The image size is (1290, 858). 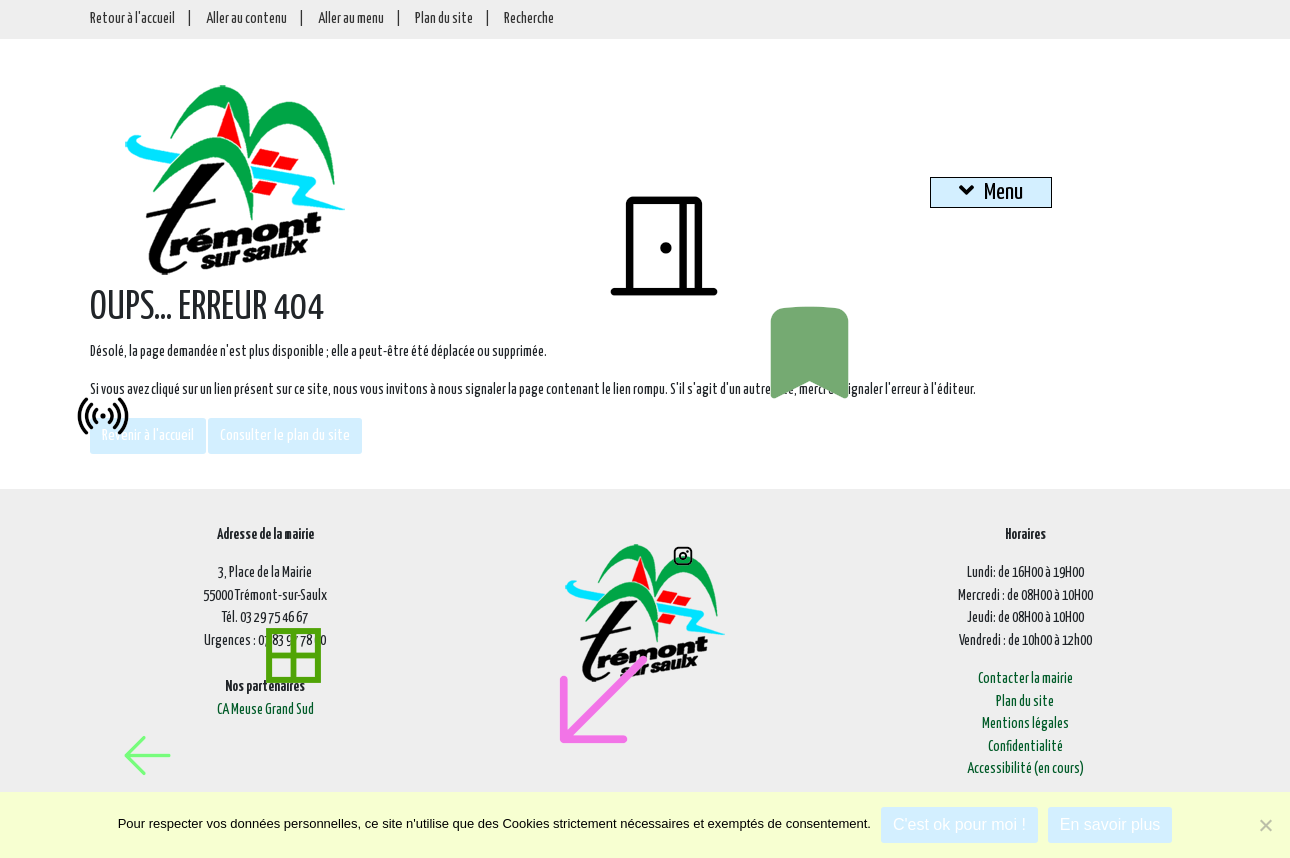 I want to click on go back to the previous screen, so click(x=147, y=755).